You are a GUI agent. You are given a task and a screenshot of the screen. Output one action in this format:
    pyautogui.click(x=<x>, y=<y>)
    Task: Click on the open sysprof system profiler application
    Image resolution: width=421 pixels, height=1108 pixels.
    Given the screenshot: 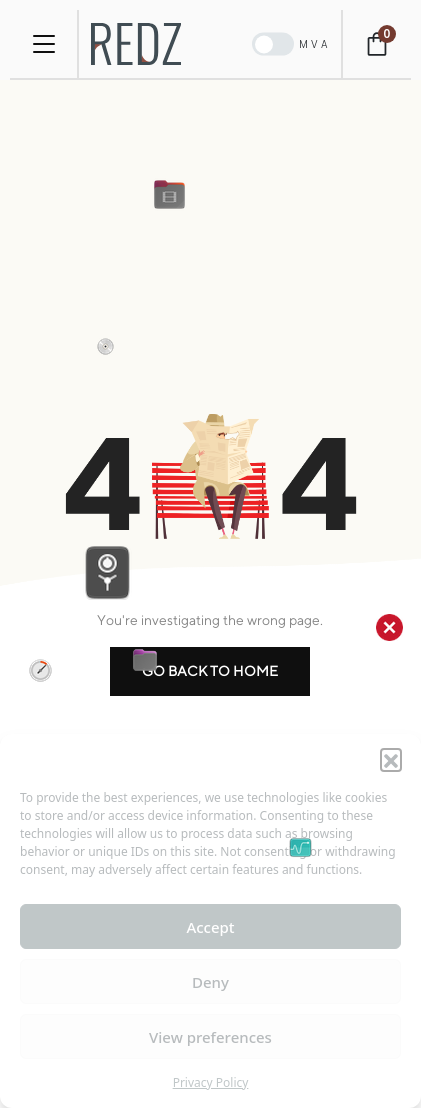 What is the action you would take?
    pyautogui.click(x=40, y=670)
    